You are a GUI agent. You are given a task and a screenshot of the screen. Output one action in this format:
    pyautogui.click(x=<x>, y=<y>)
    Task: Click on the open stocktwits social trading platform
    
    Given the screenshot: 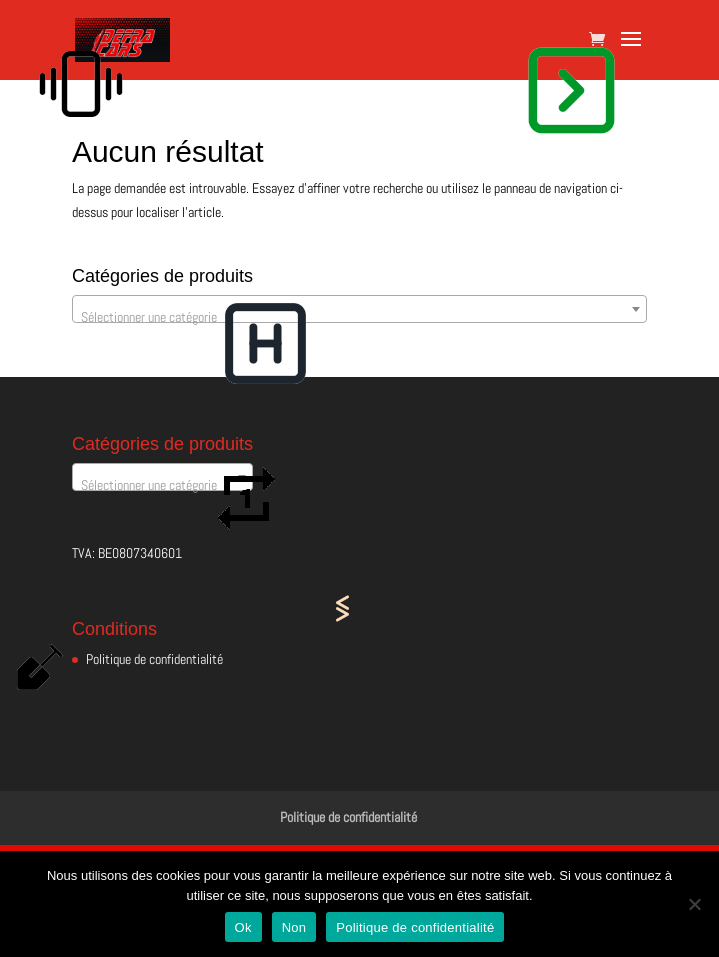 What is the action you would take?
    pyautogui.click(x=342, y=608)
    